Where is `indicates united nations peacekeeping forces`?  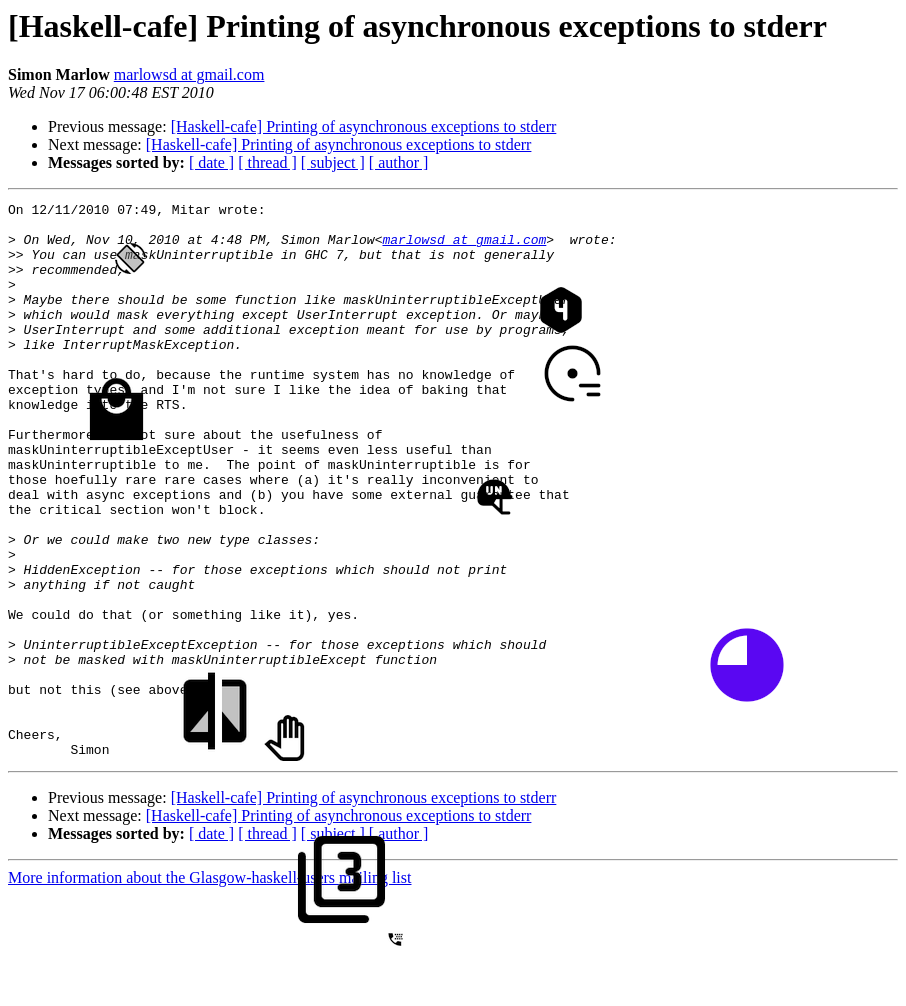 indicates united nations peacekeeping forces is located at coordinates (495, 497).